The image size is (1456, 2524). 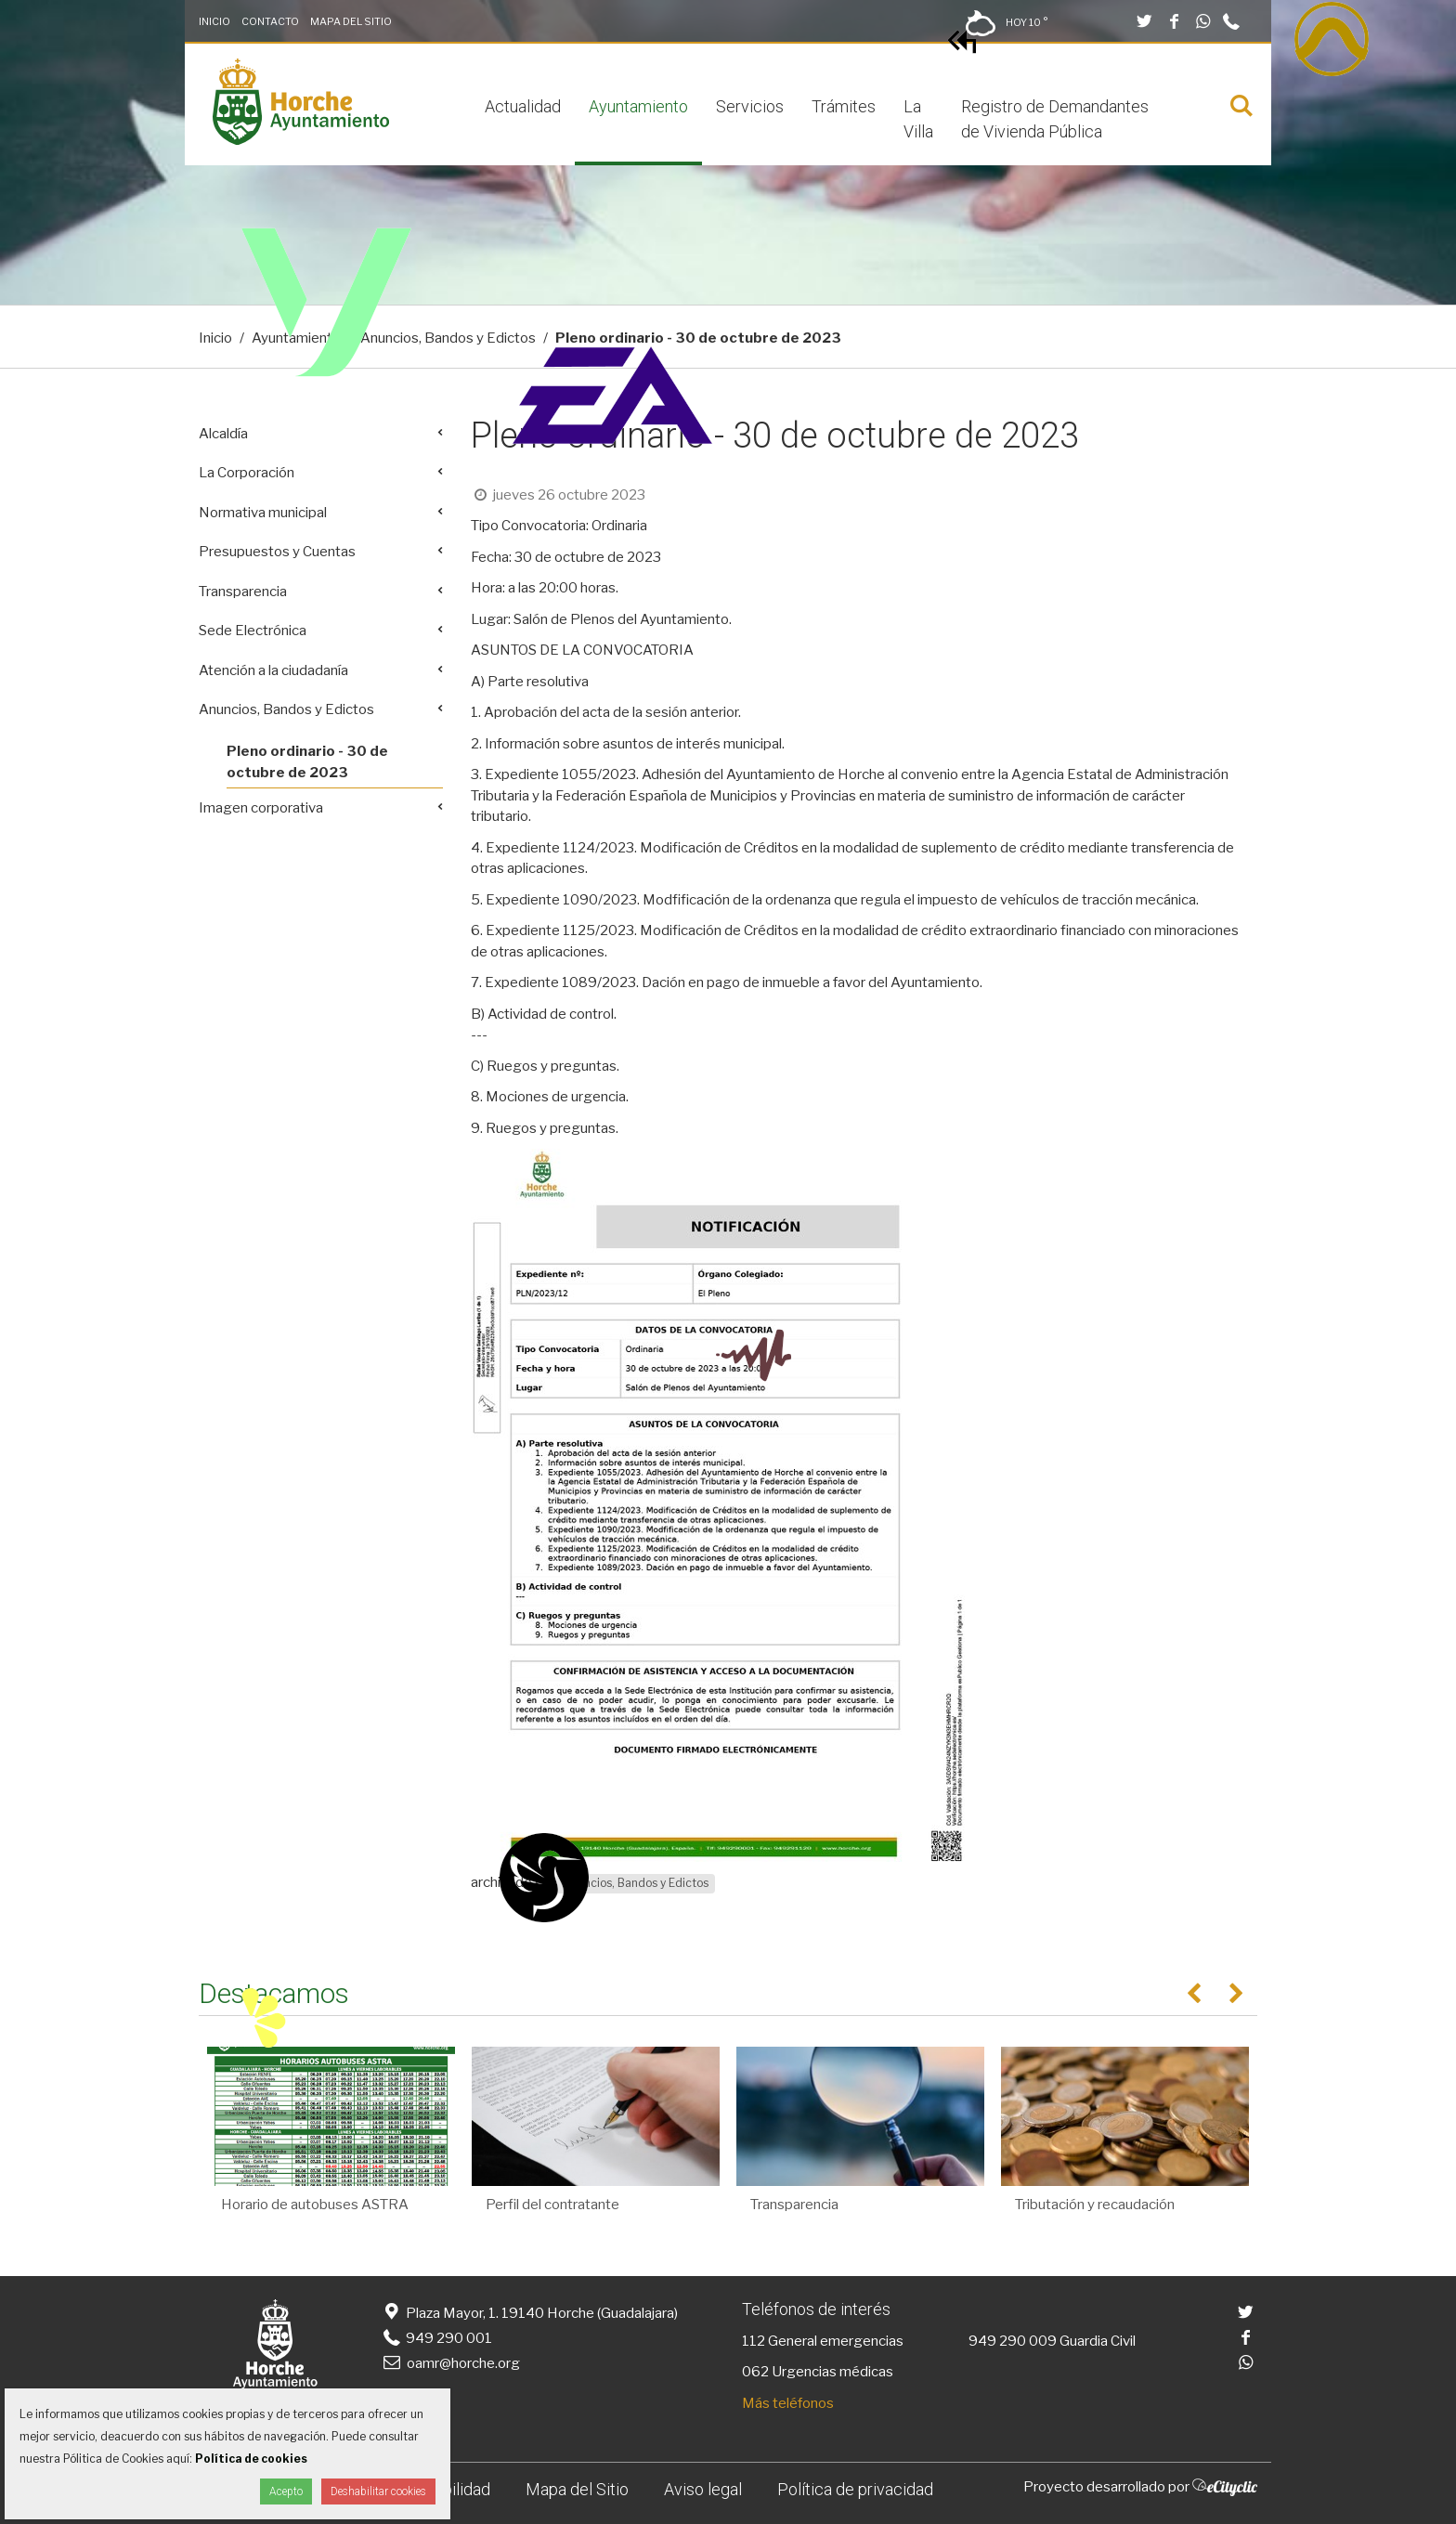 I want to click on open audiomack music streaming app, so click(x=753, y=1355).